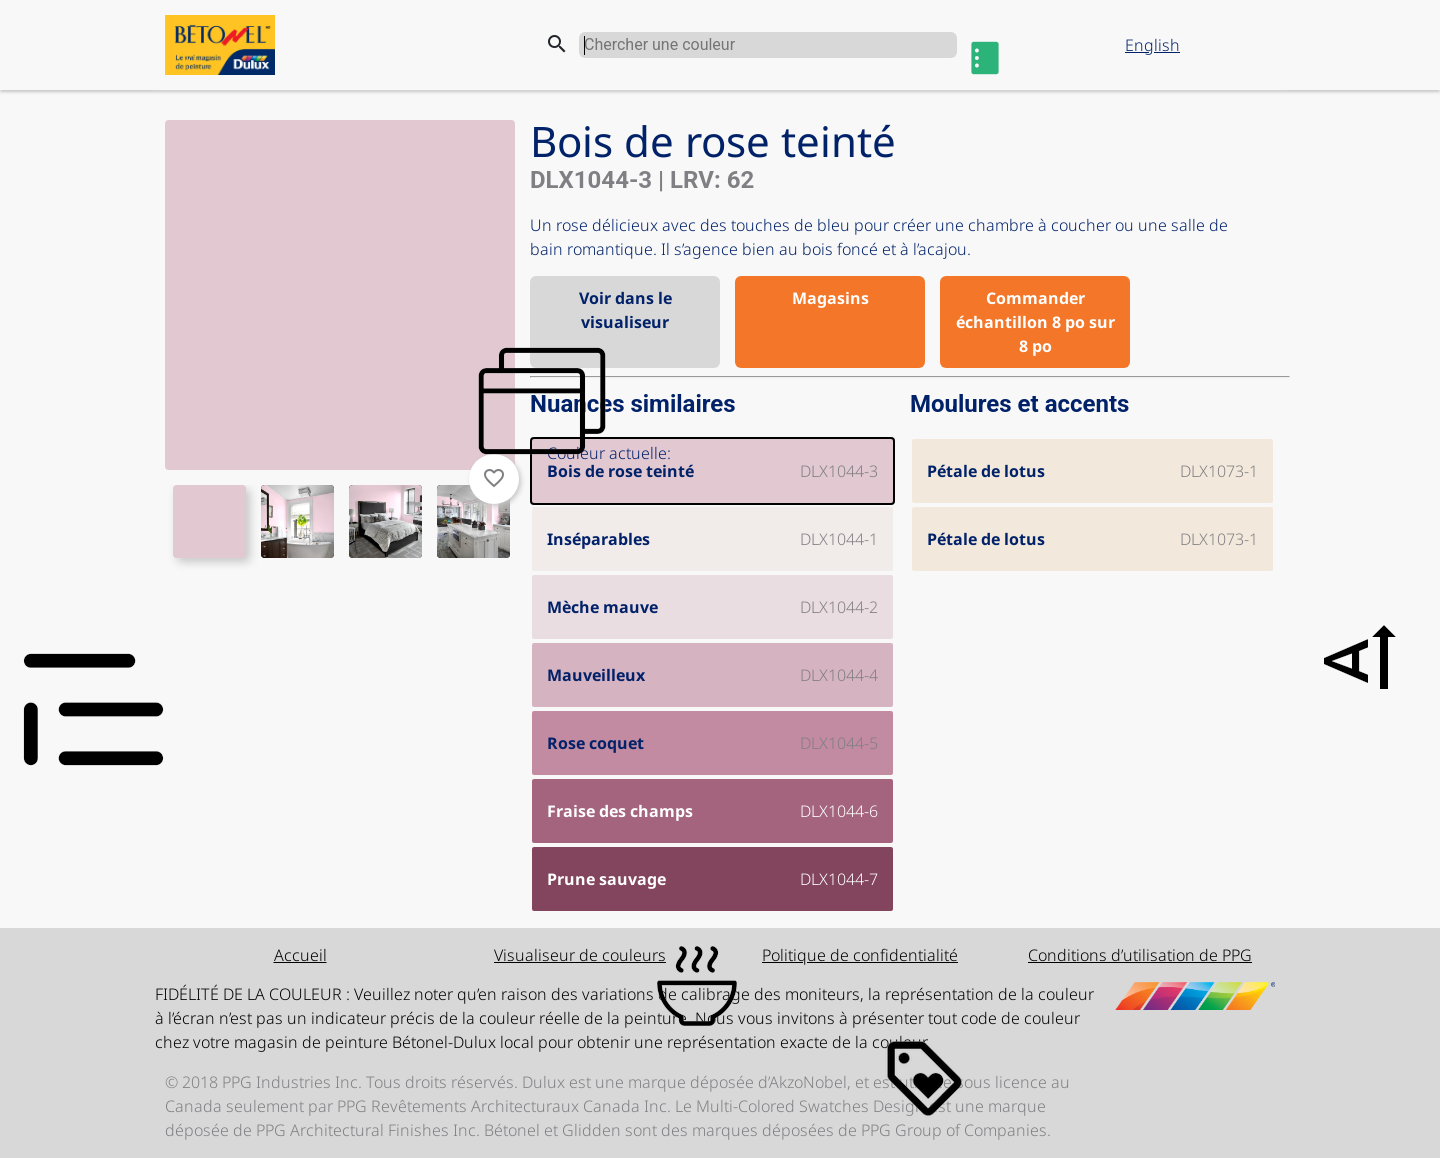  Describe the element at coordinates (93, 709) in the screenshot. I see `insert a block quote` at that location.